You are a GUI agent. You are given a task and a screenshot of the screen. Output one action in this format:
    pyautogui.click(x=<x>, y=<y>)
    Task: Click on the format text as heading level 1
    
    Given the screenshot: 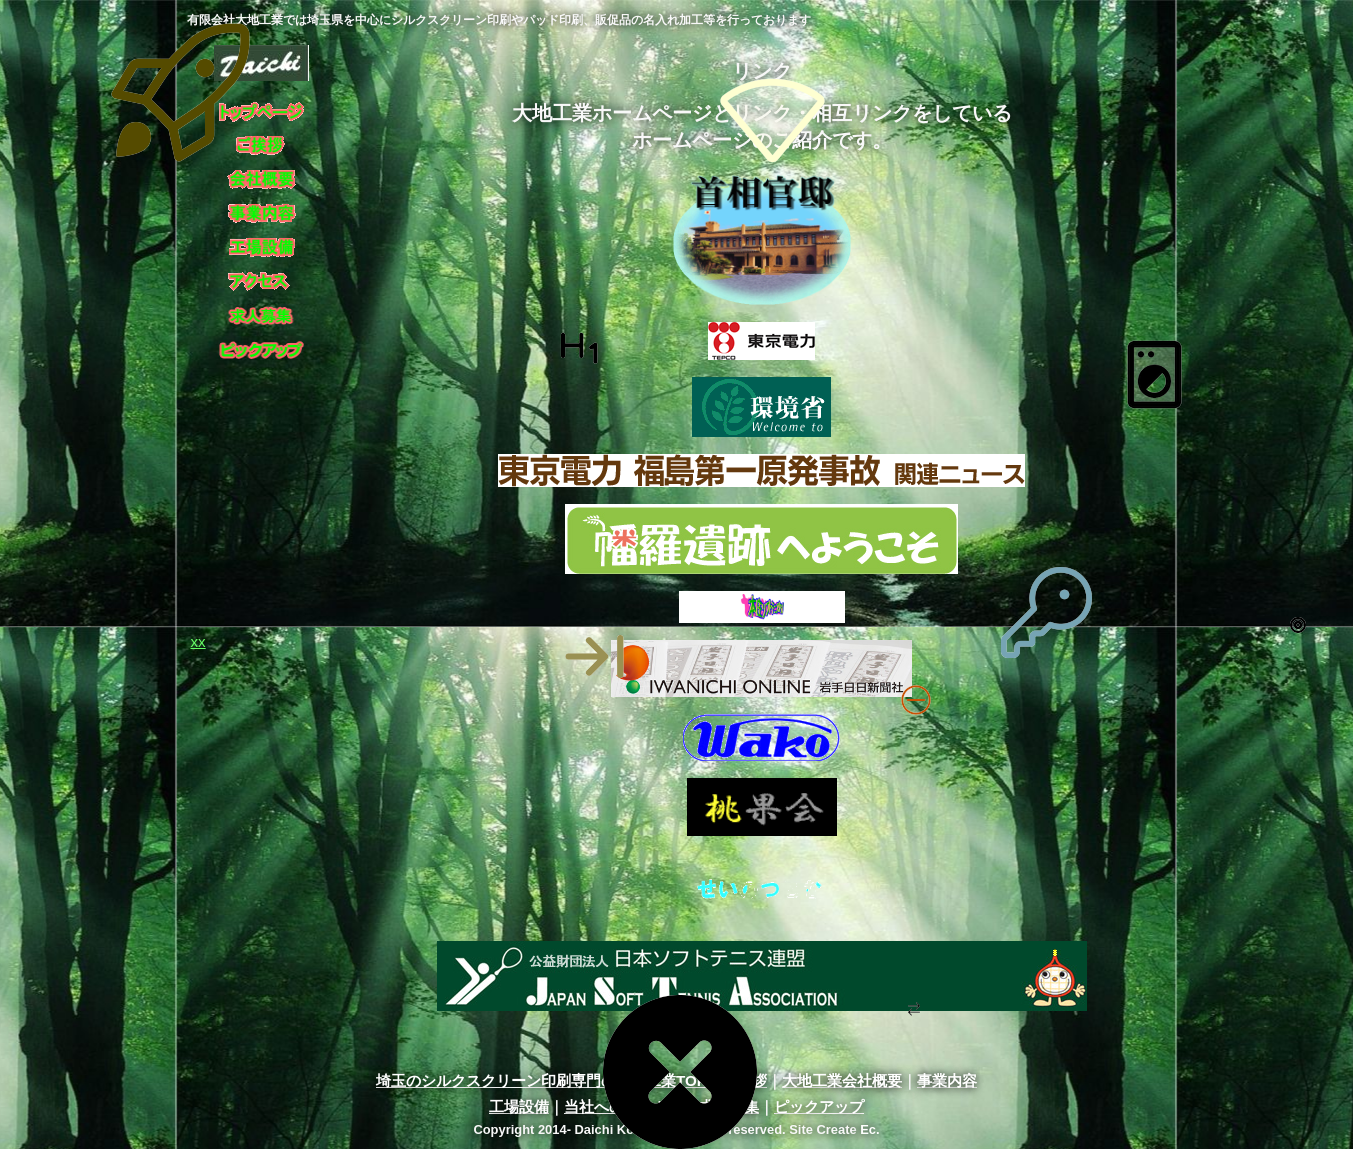 What is the action you would take?
    pyautogui.click(x=578, y=347)
    